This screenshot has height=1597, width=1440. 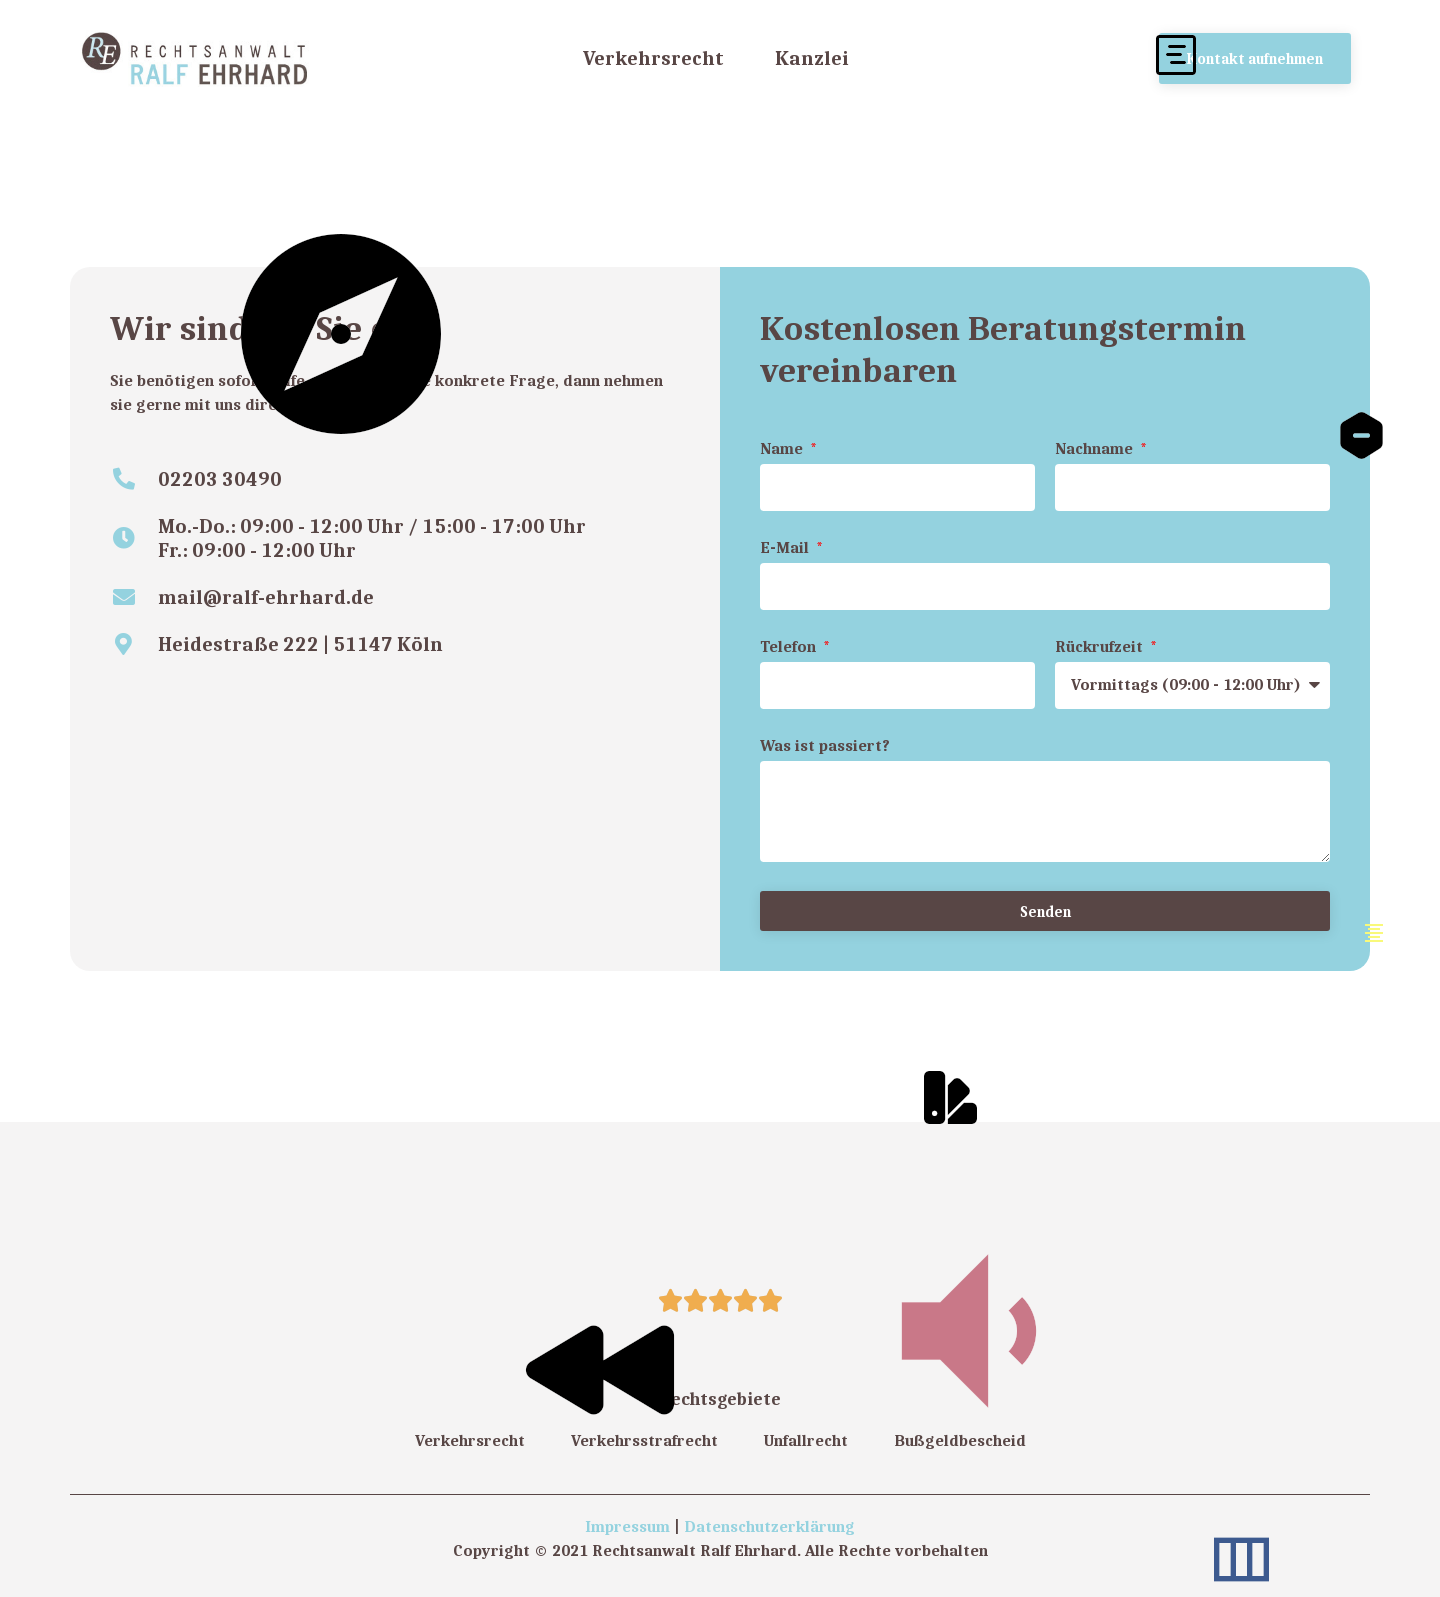 What do you see at coordinates (1361, 435) in the screenshot?
I see `remove item from collection` at bounding box center [1361, 435].